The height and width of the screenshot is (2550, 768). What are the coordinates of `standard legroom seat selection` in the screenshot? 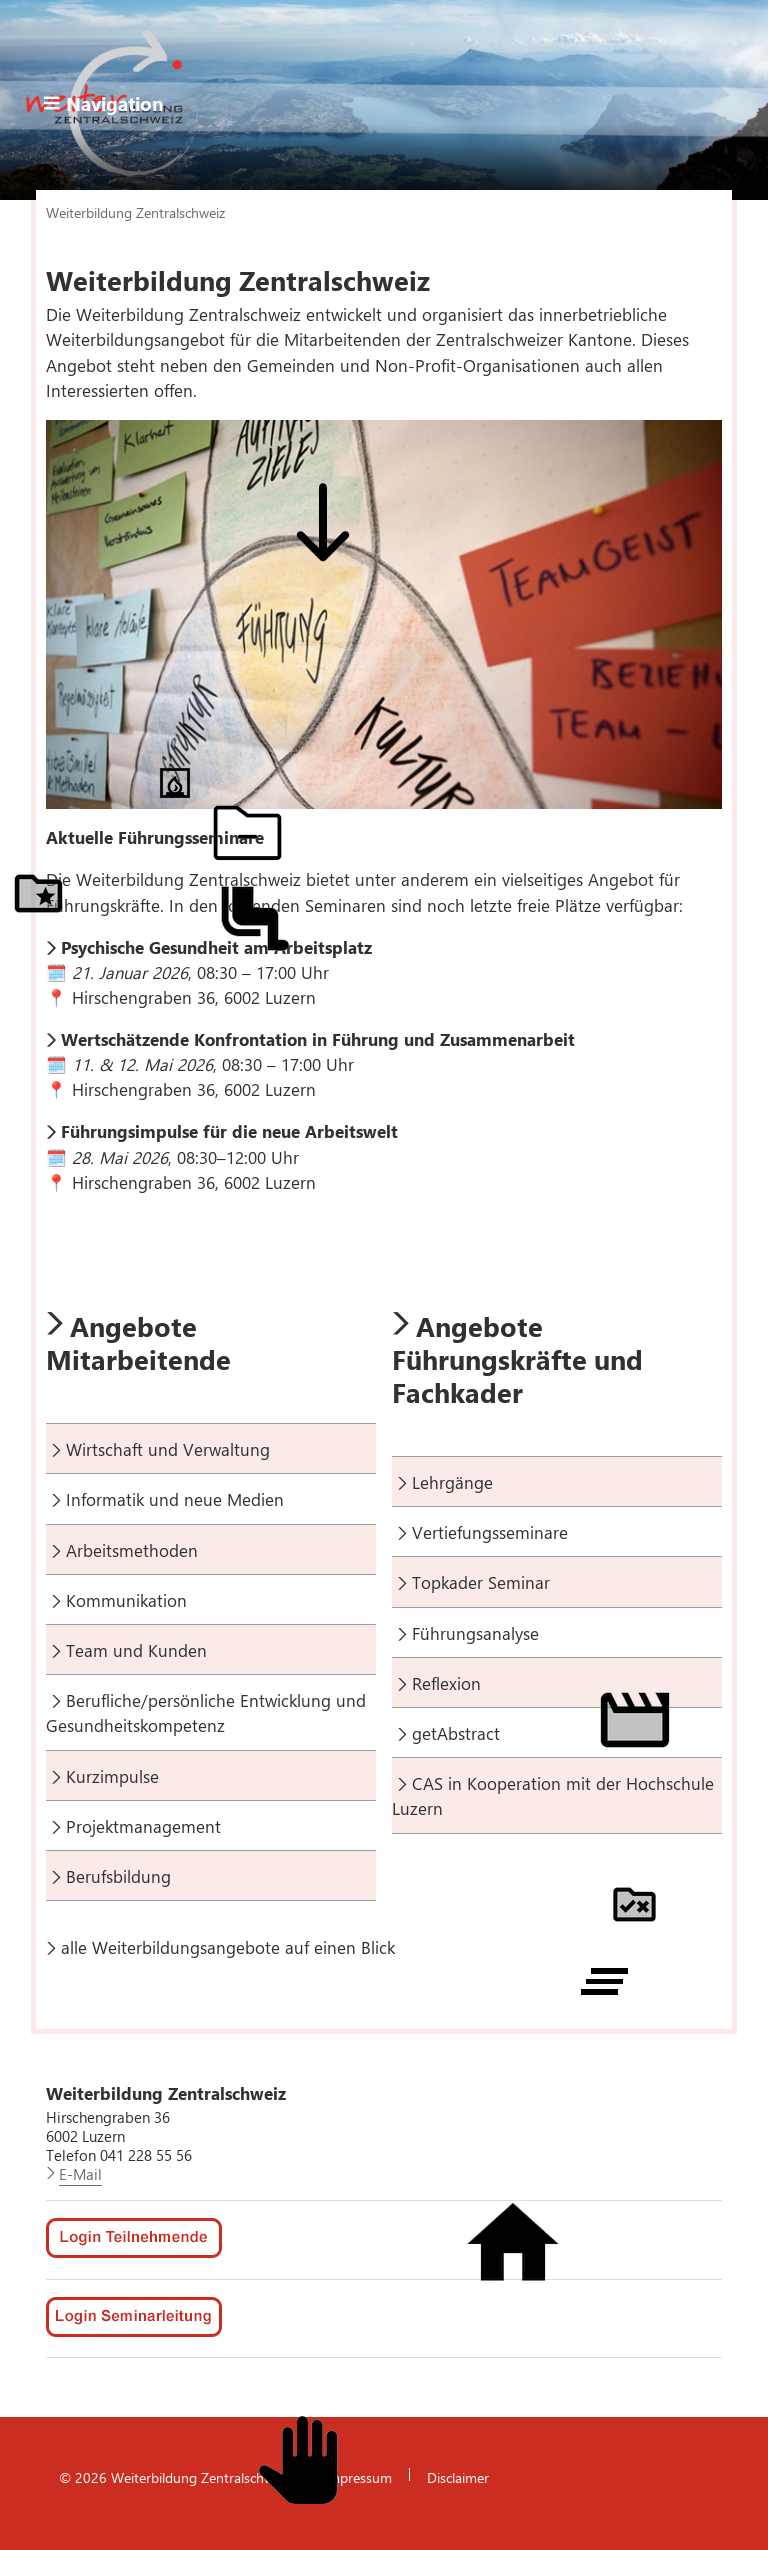 It's located at (253, 918).